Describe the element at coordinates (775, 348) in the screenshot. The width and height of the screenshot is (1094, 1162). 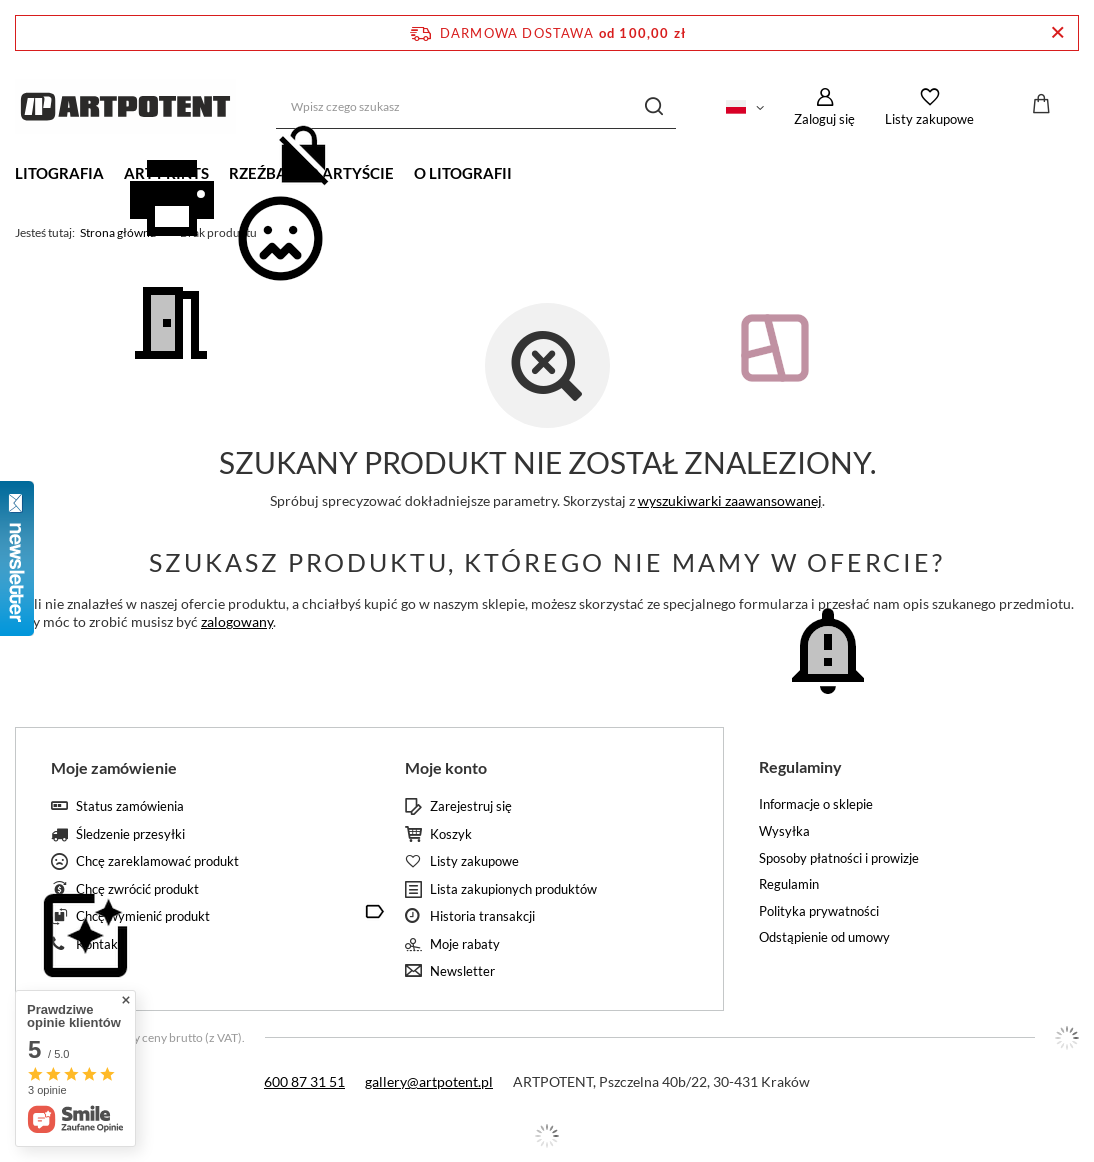
I see `switch to collage layout view` at that location.